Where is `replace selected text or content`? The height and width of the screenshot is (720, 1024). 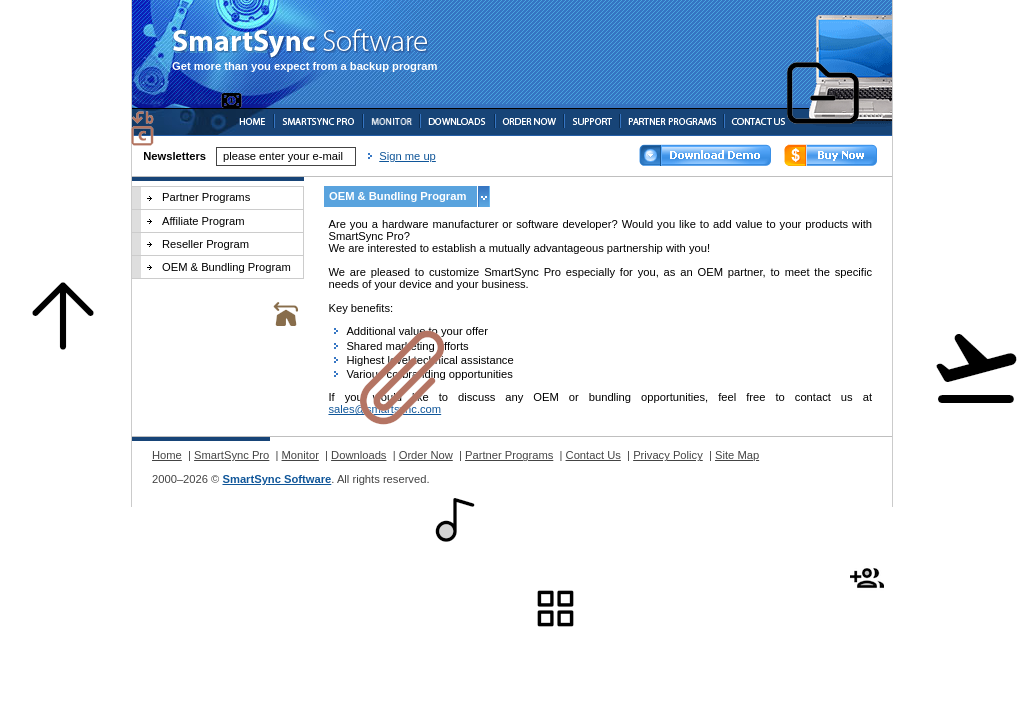 replace selected text or content is located at coordinates (143, 128).